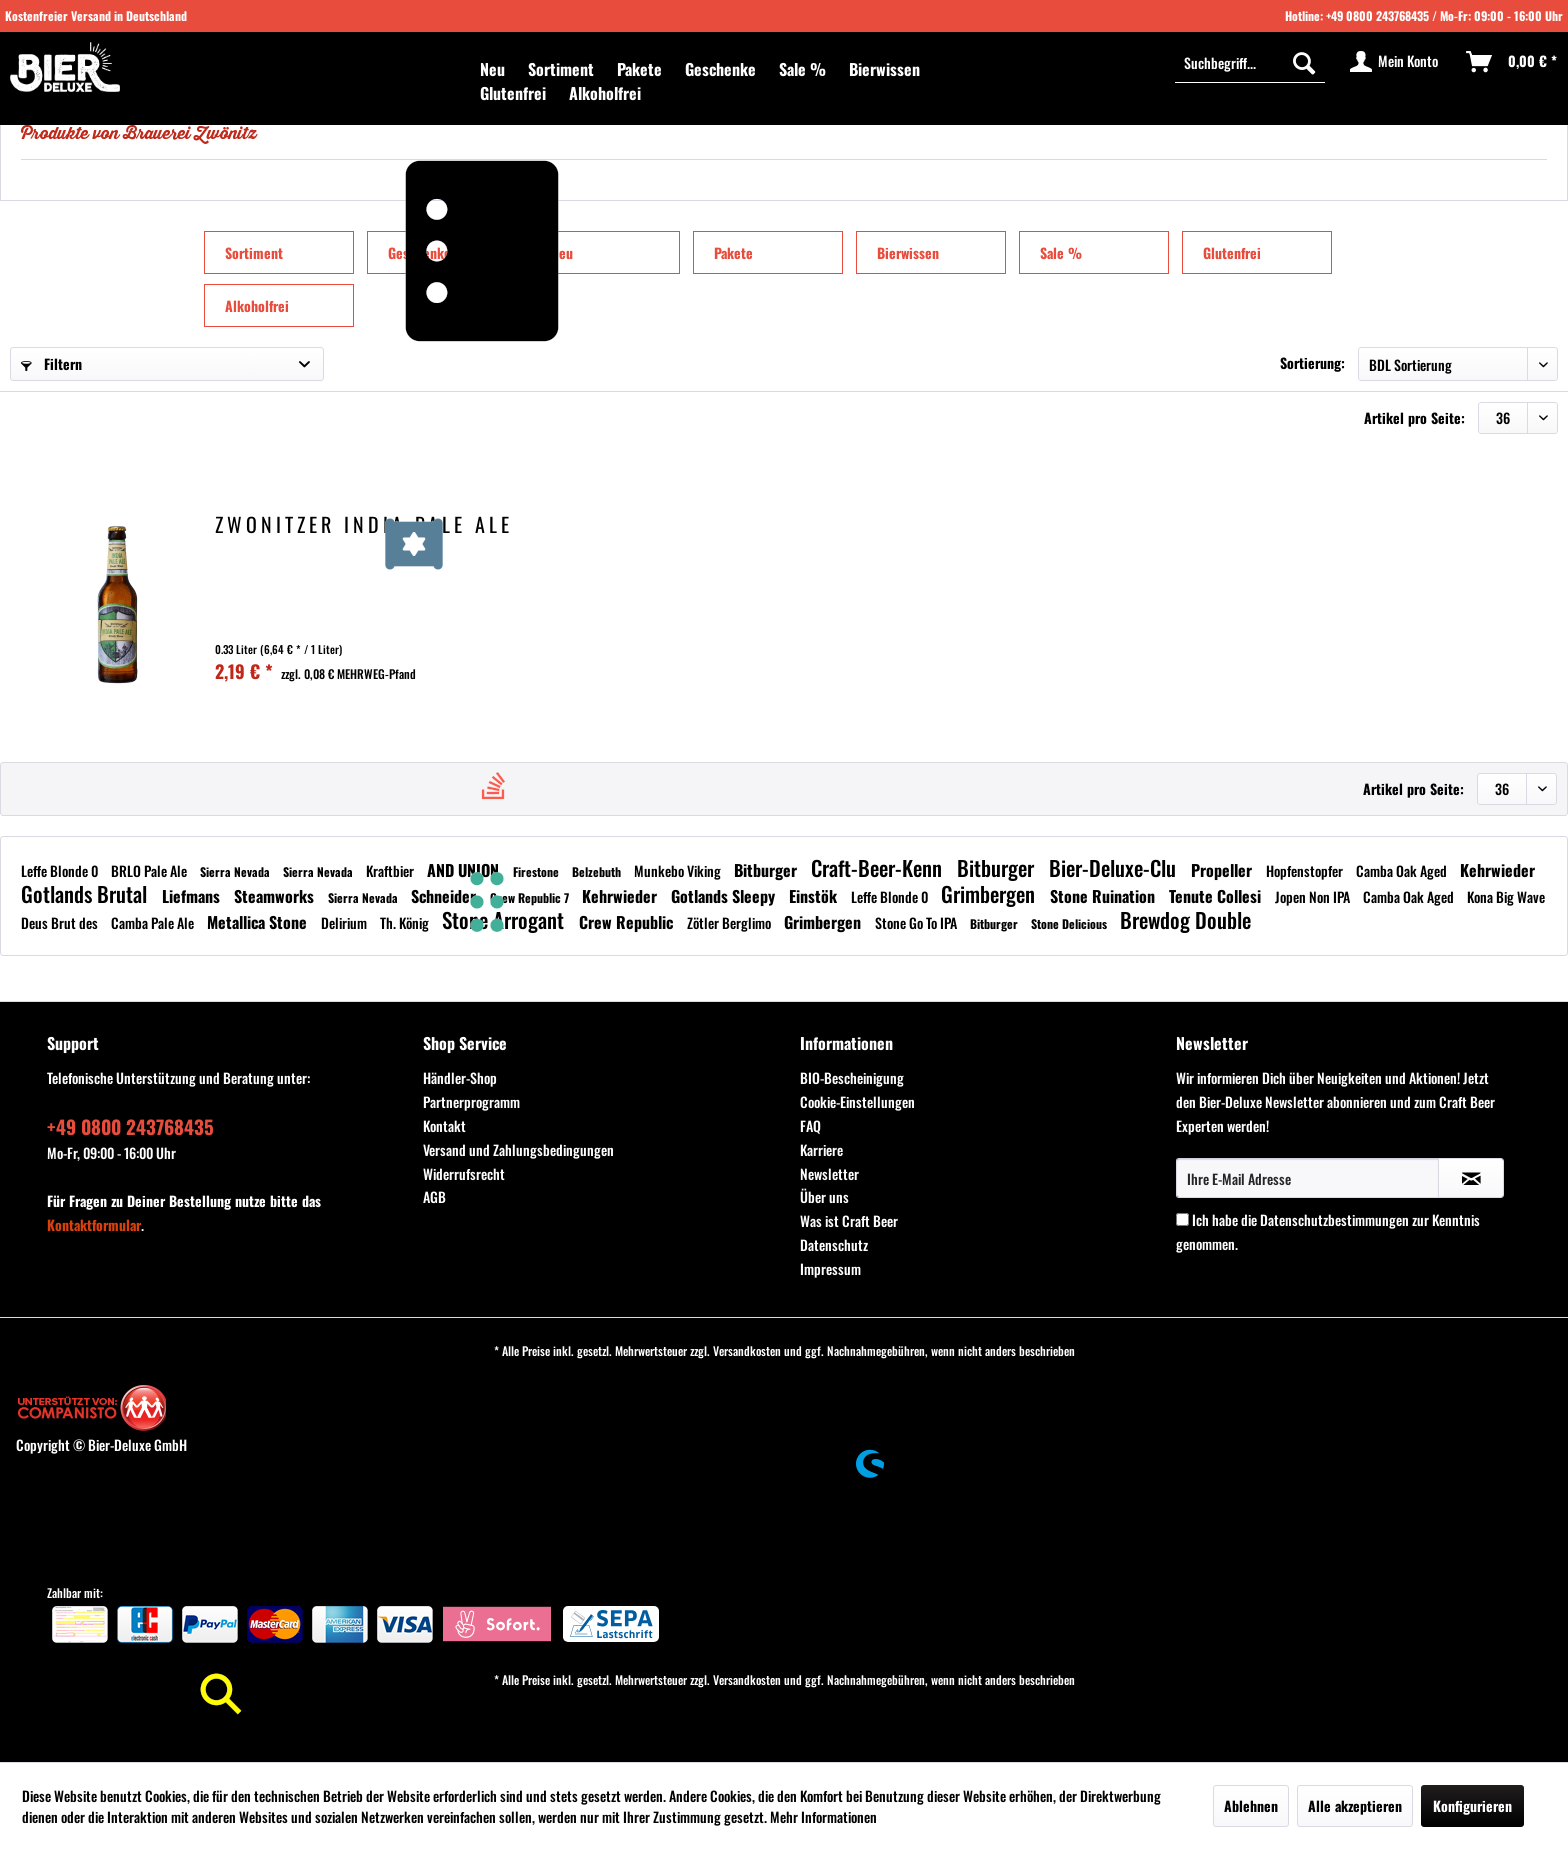 Image resolution: width=1568 pixels, height=1849 pixels. What do you see at coordinates (482, 251) in the screenshot?
I see `view or edit screenplay documents` at bounding box center [482, 251].